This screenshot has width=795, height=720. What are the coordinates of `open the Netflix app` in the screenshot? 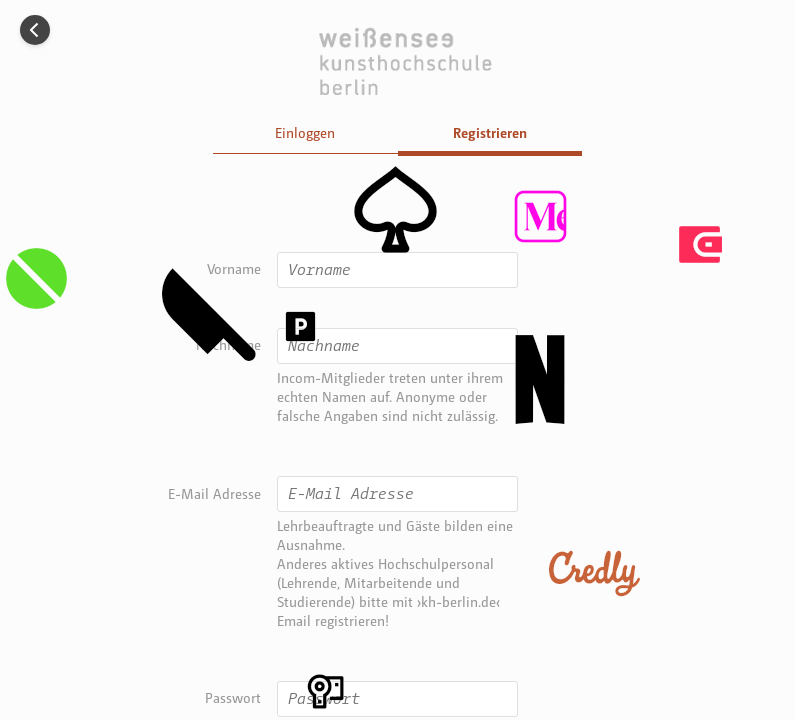 It's located at (540, 380).